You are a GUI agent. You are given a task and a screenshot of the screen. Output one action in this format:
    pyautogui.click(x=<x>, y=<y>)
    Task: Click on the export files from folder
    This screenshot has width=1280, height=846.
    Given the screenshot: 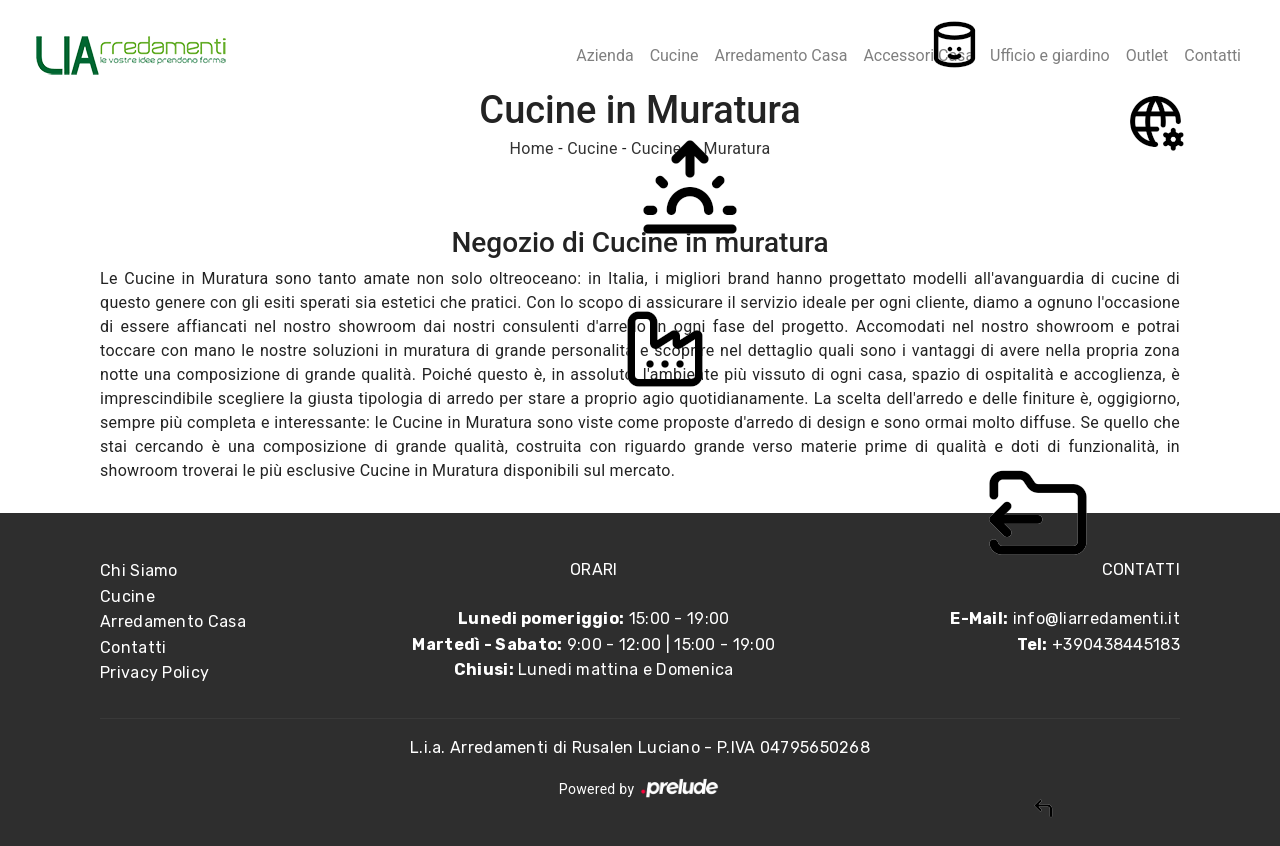 What is the action you would take?
    pyautogui.click(x=1038, y=515)
    